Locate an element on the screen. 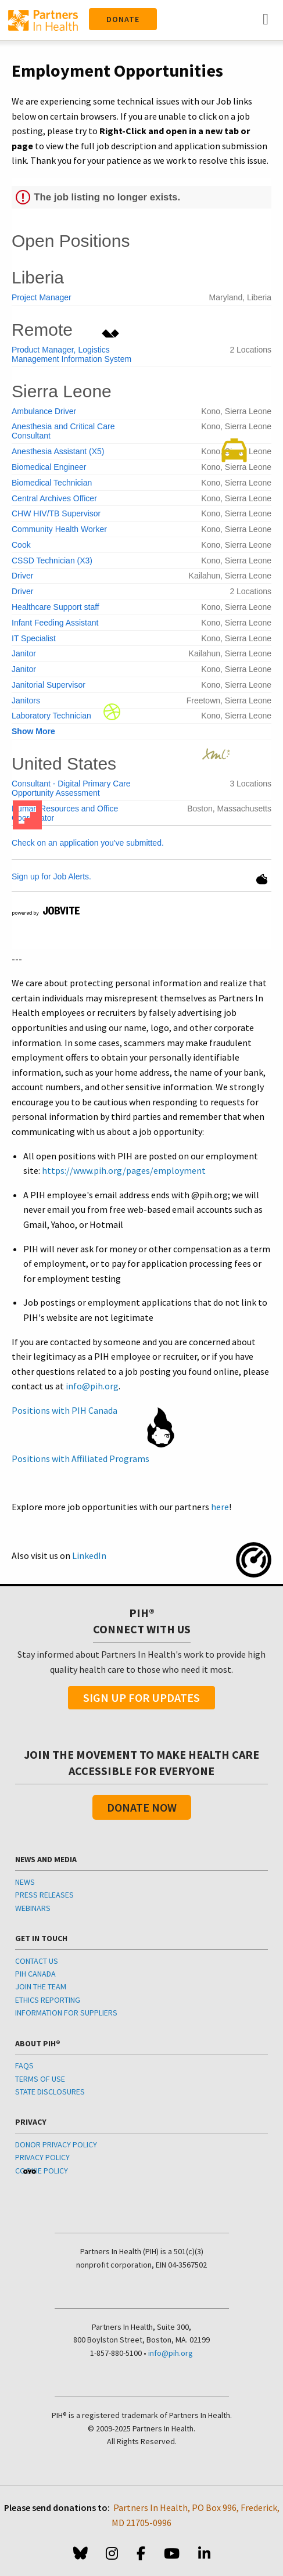  request a taxi or rideshare is located at coordinates (234, 450).